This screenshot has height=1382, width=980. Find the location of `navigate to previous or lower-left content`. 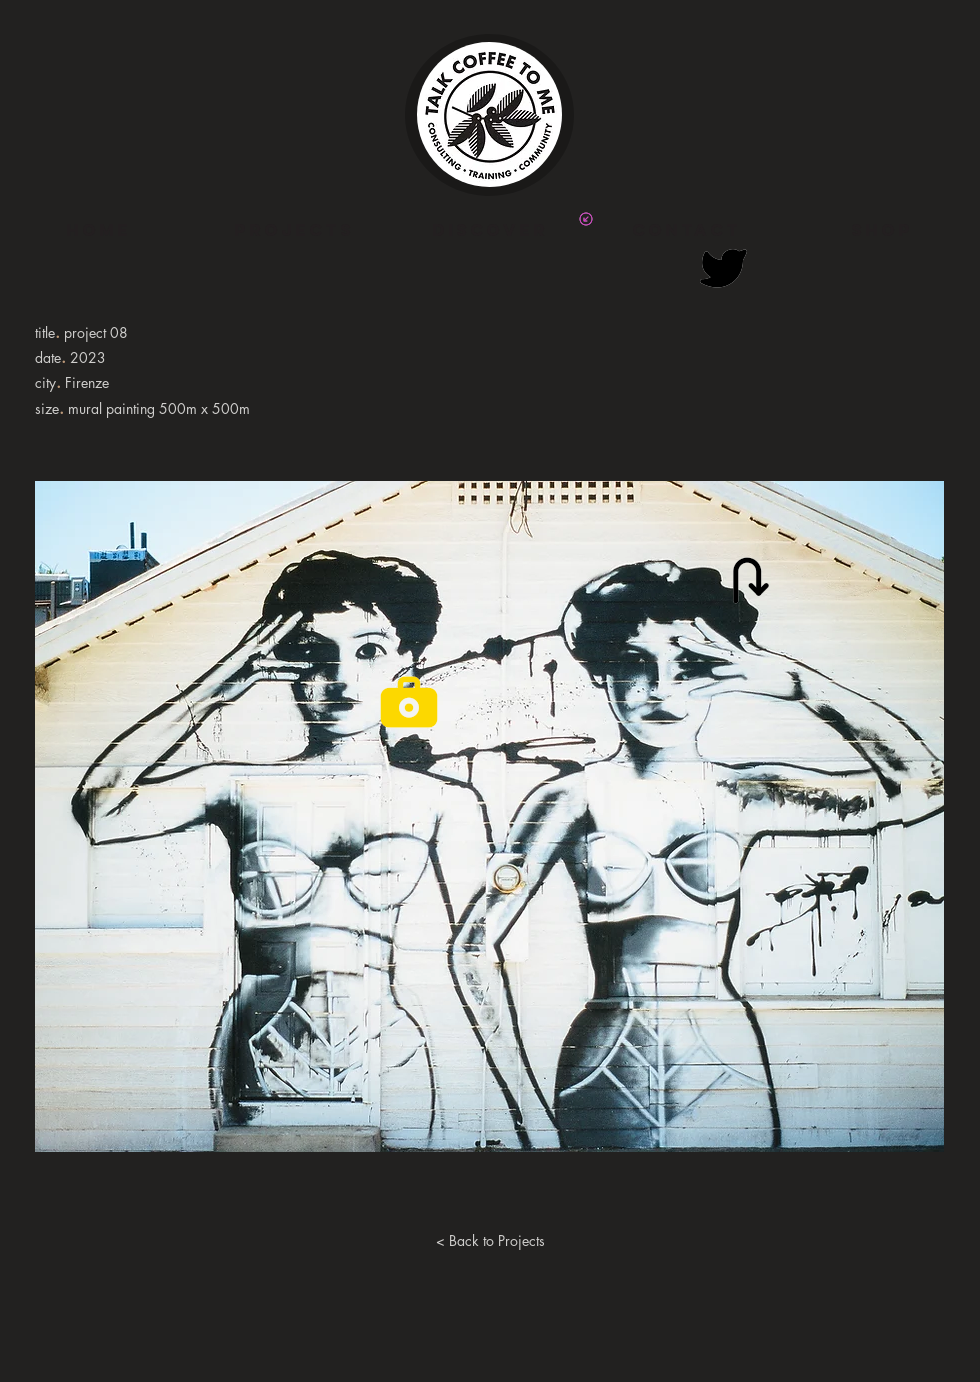

navigate to previous or lower-left content is located at coordinates (586, 219).